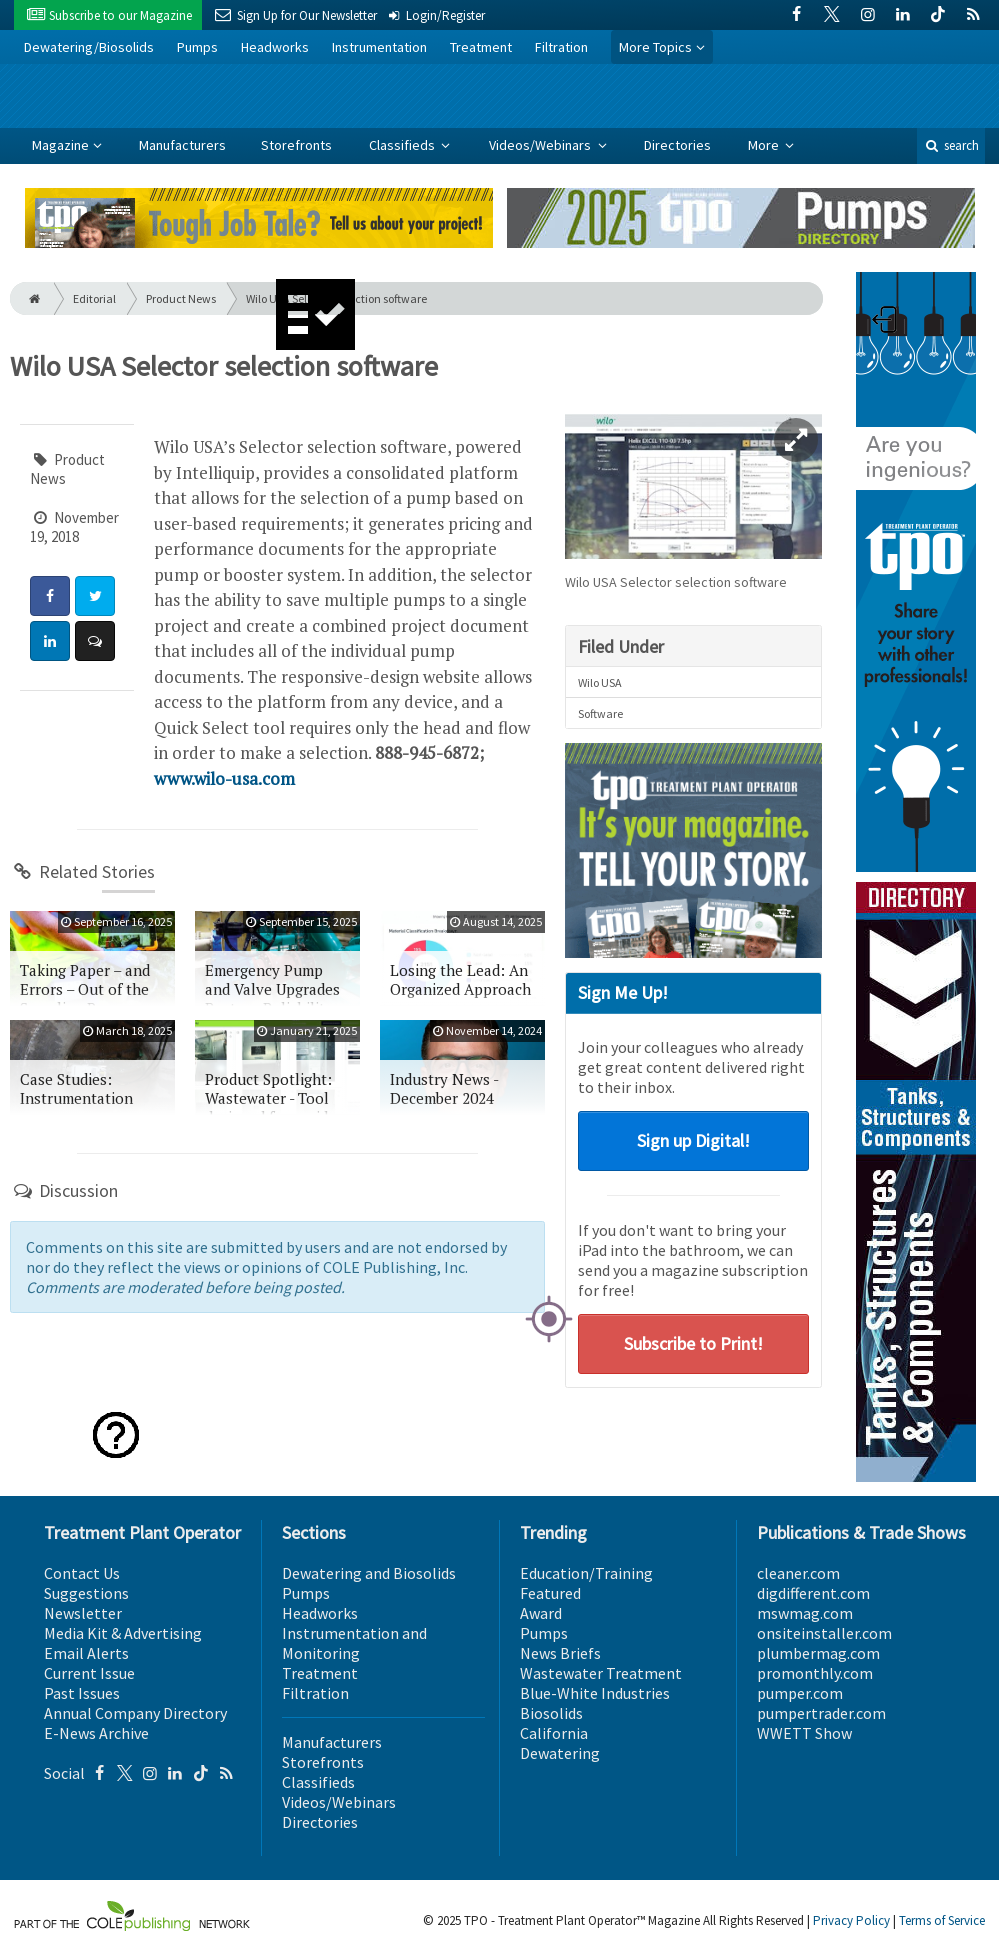 This screenshot has width=999, height=1940. Describe the element at coordinates (549, 1319) in the screenshot. I see `lock onto current GPS location` at that location.